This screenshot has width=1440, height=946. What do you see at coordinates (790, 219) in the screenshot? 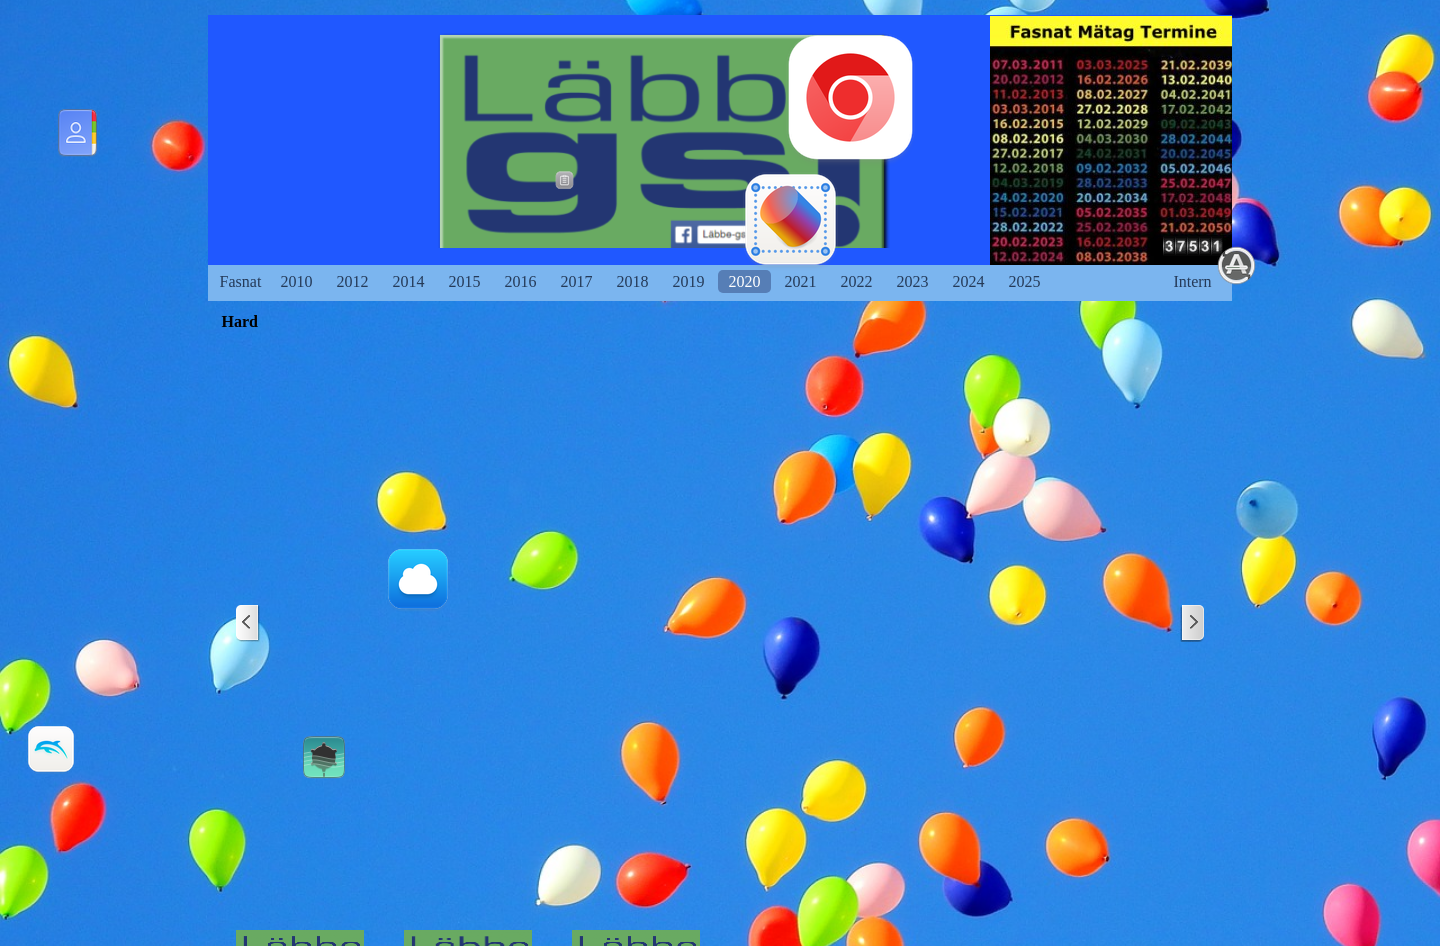
I see `open exhibit app for 3d model viewing` at bounding box center [790, 219].